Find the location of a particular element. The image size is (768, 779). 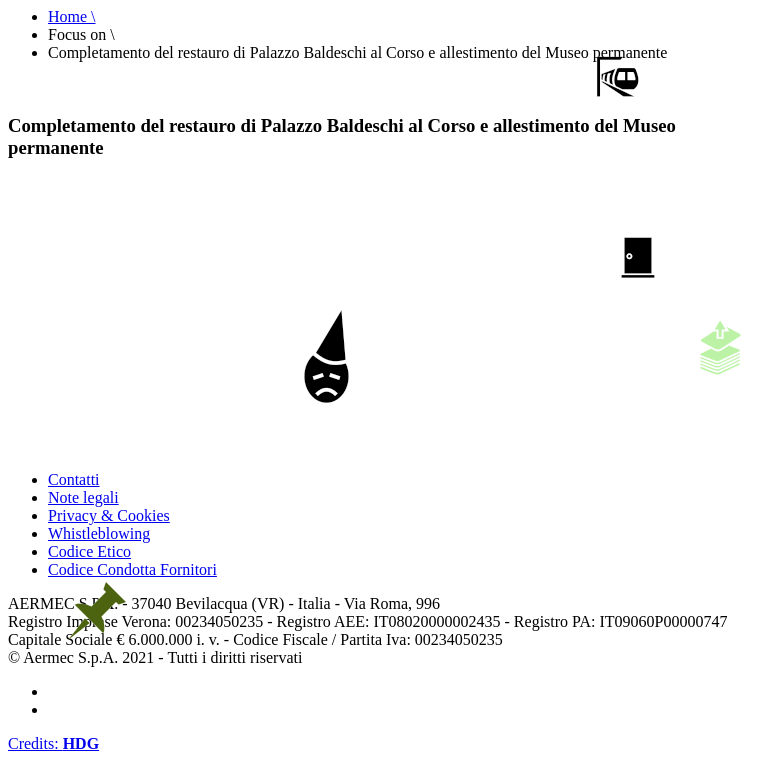

indicates a player penalty or mistake is located at coordinates (326, 356).